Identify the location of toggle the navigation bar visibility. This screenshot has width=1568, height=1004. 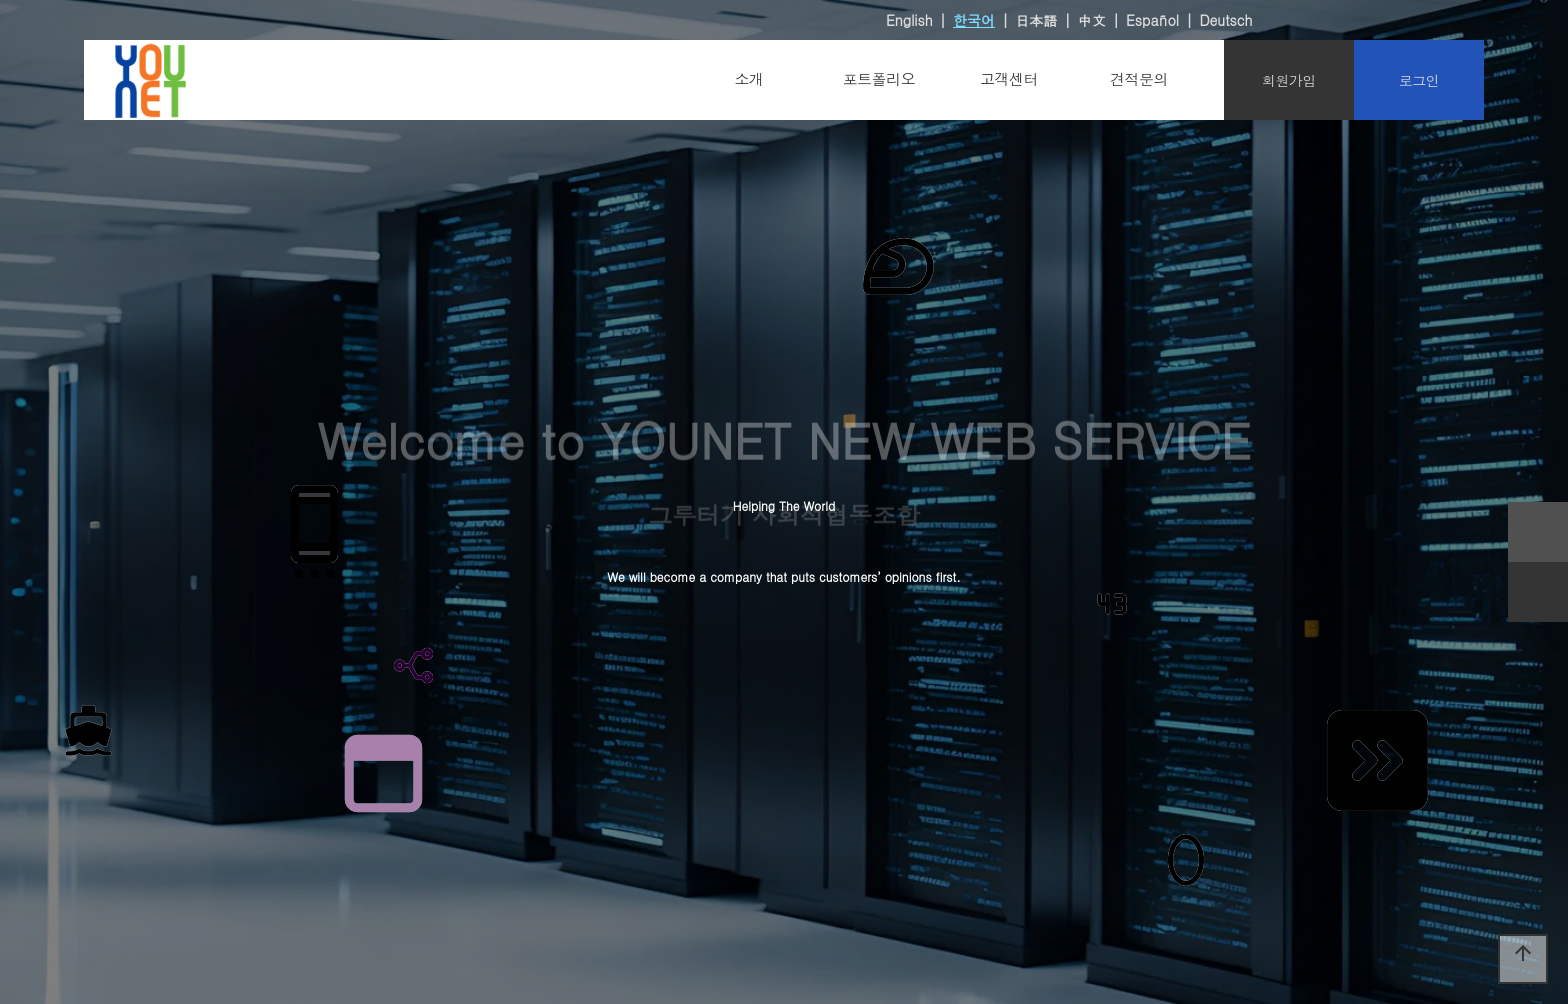
(383, 773).